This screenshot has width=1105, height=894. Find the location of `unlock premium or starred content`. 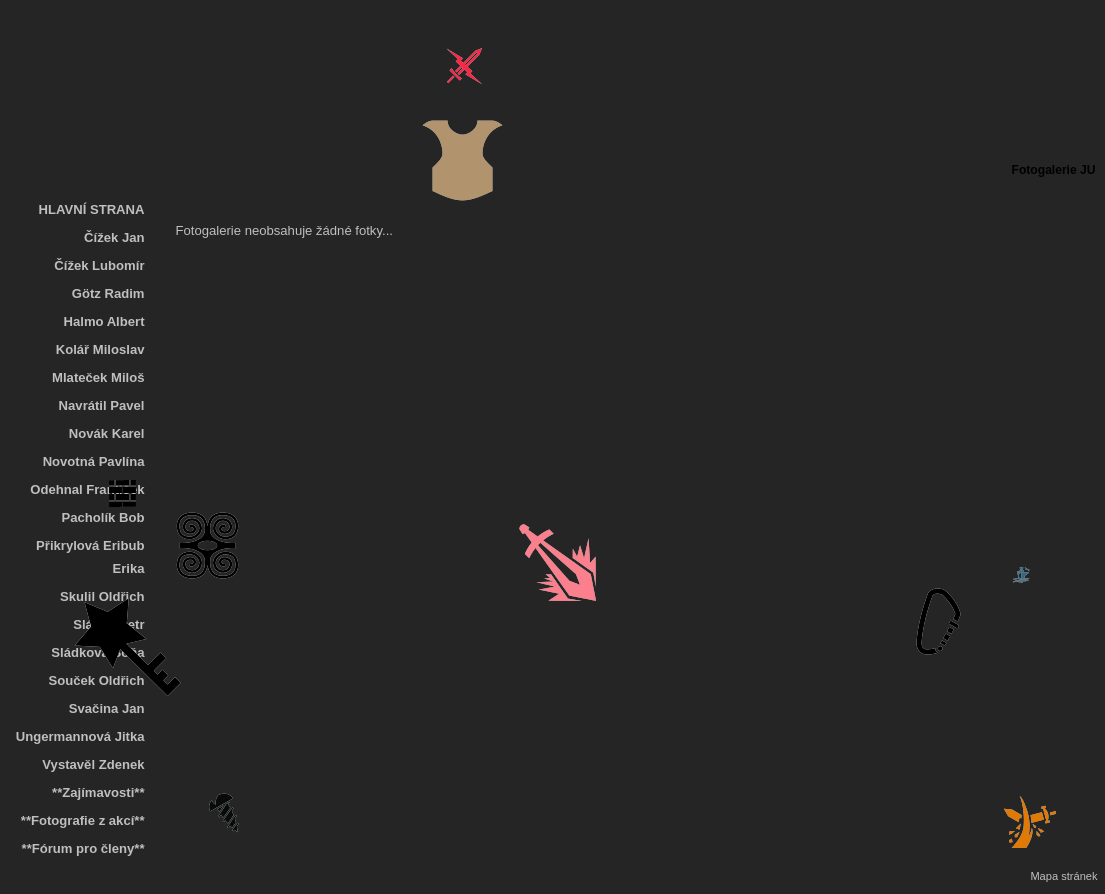

unlock premium or starred content is located at coordinates (128, 647).